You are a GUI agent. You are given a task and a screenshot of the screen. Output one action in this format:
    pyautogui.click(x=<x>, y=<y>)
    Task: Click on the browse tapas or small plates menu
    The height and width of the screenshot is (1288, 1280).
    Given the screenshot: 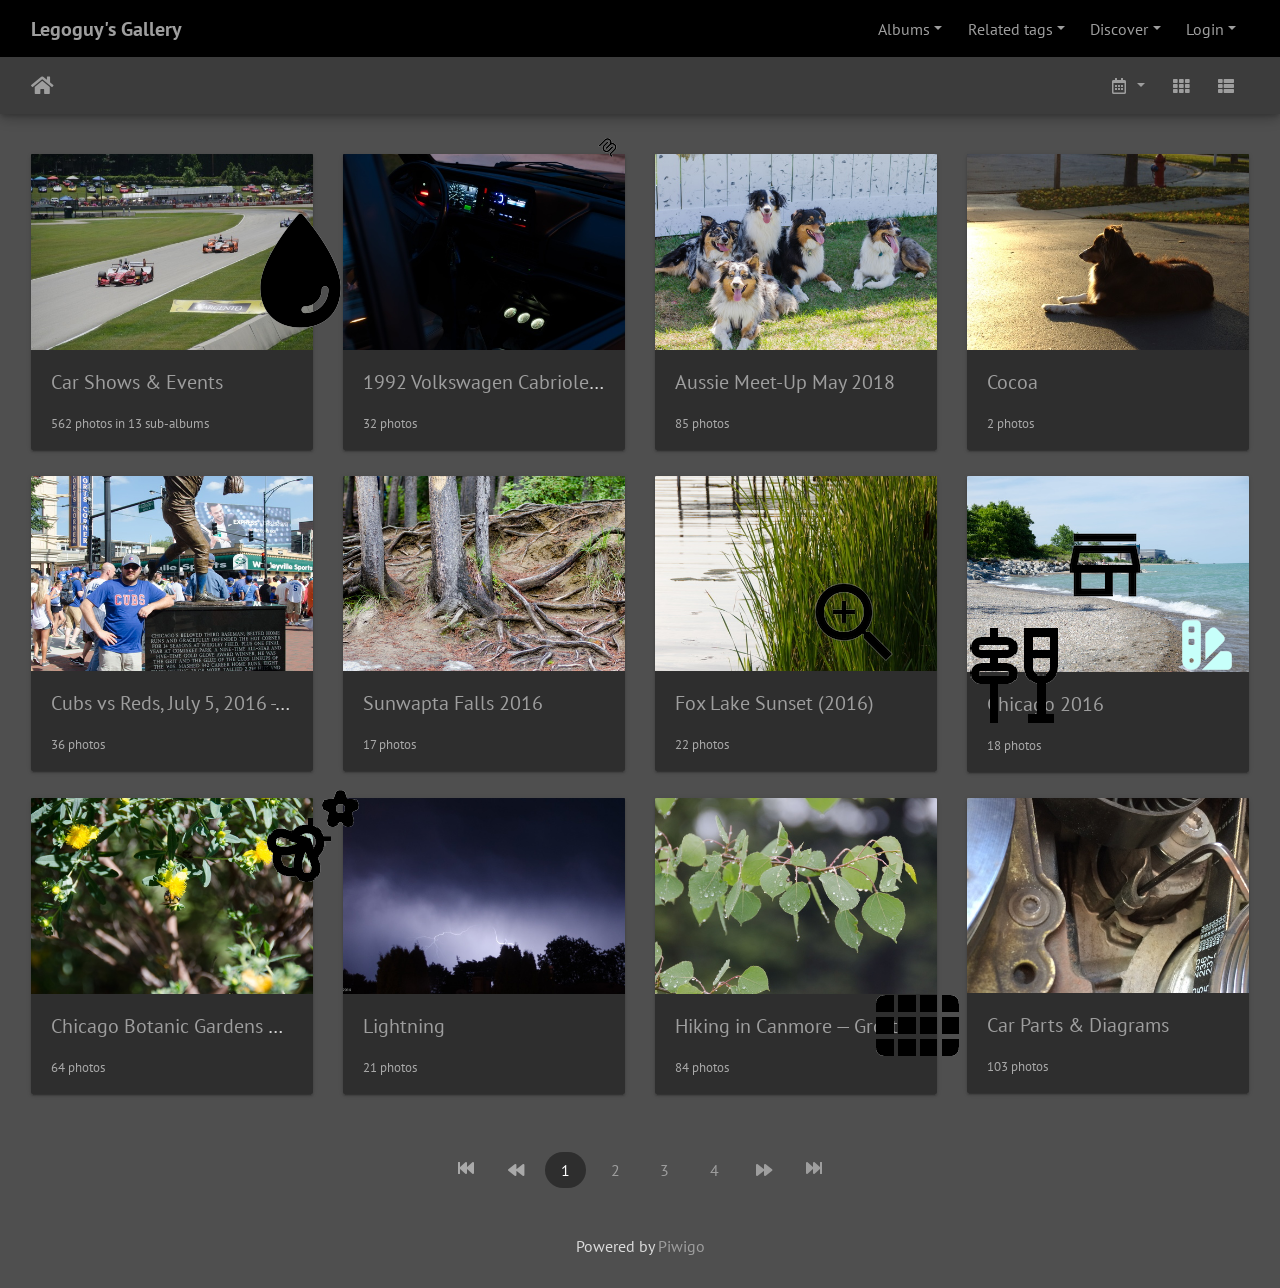 What is the action you would take?
    pyautogui.click(x=1015, y=675)
    